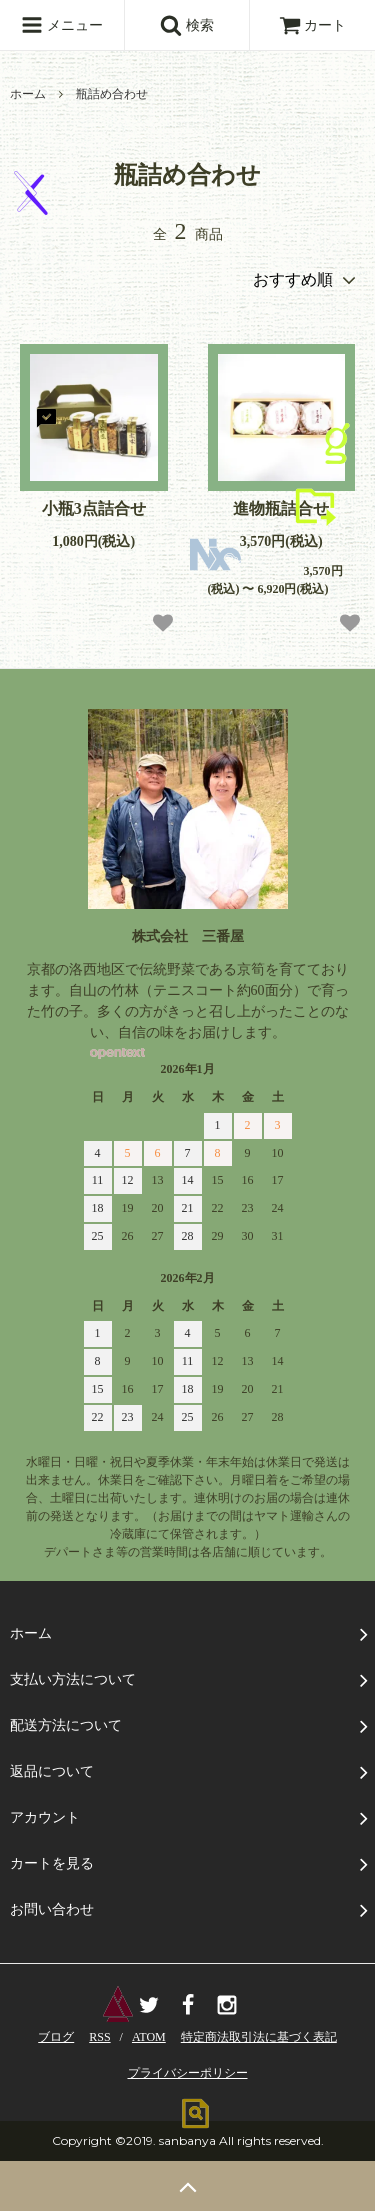 The width and height of the screenshot is (375, 2211). I want to click on nx build system logo, so click(215, 554).